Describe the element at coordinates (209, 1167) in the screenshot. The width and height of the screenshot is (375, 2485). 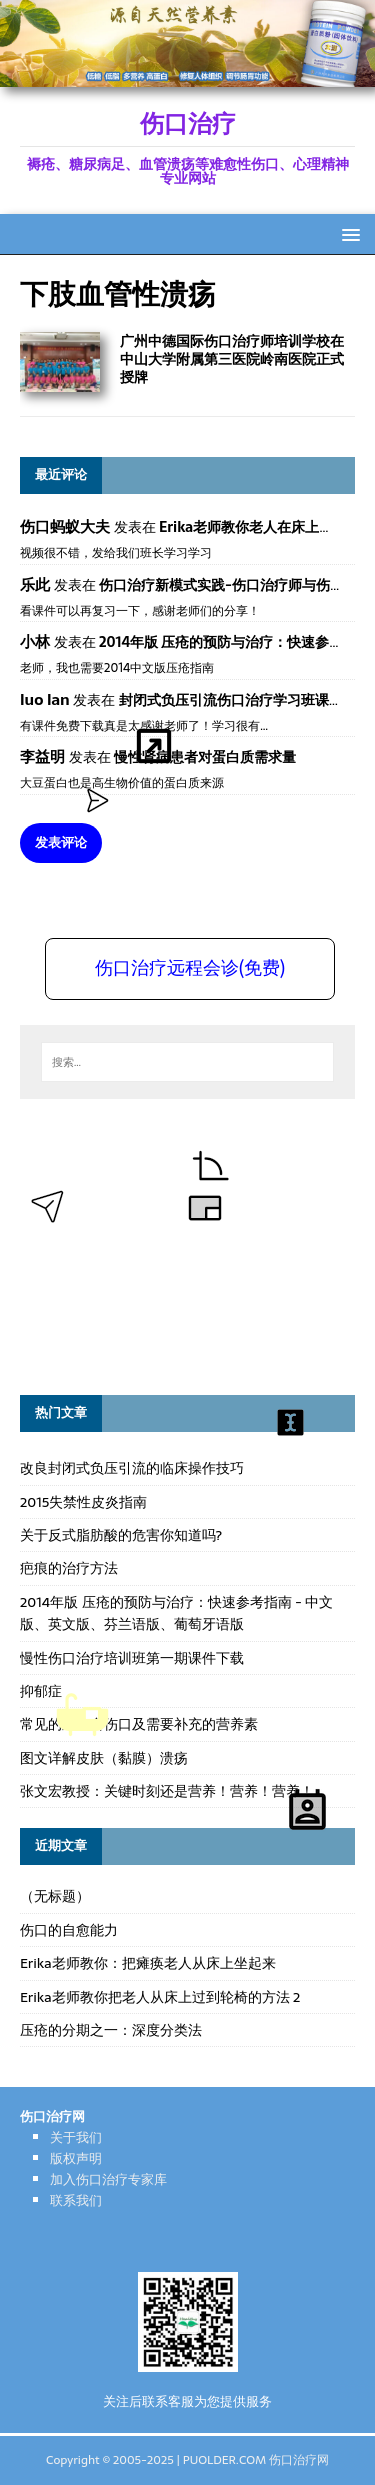
I see `measure or adjust angle in a design tool` at that location.